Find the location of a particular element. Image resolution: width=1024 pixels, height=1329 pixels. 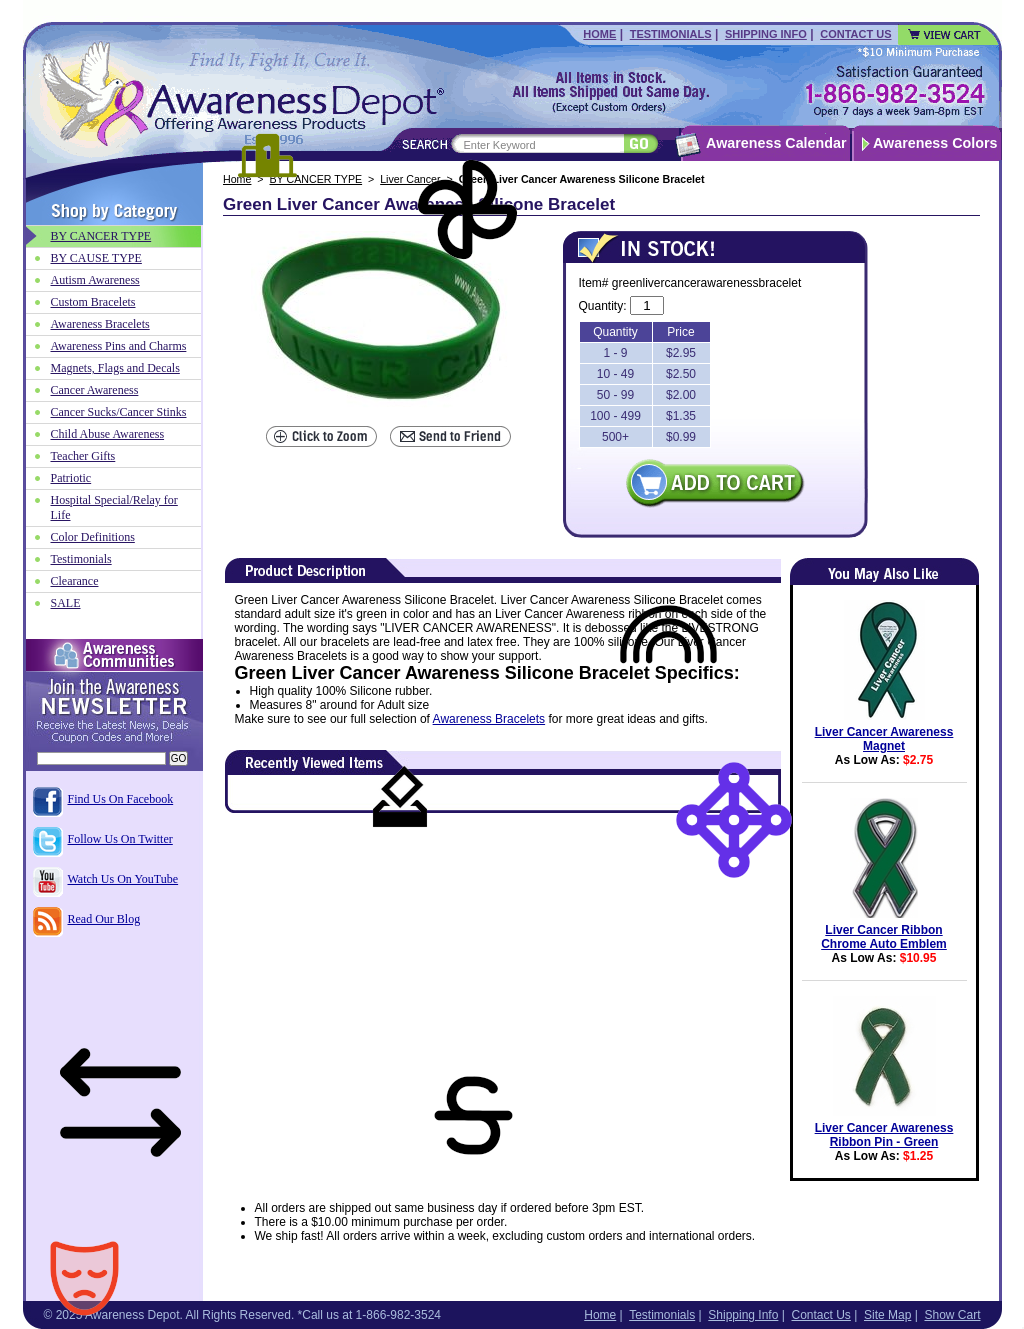

indicates a sad or negative mood/emotion is located at coordinates (84, 1275).